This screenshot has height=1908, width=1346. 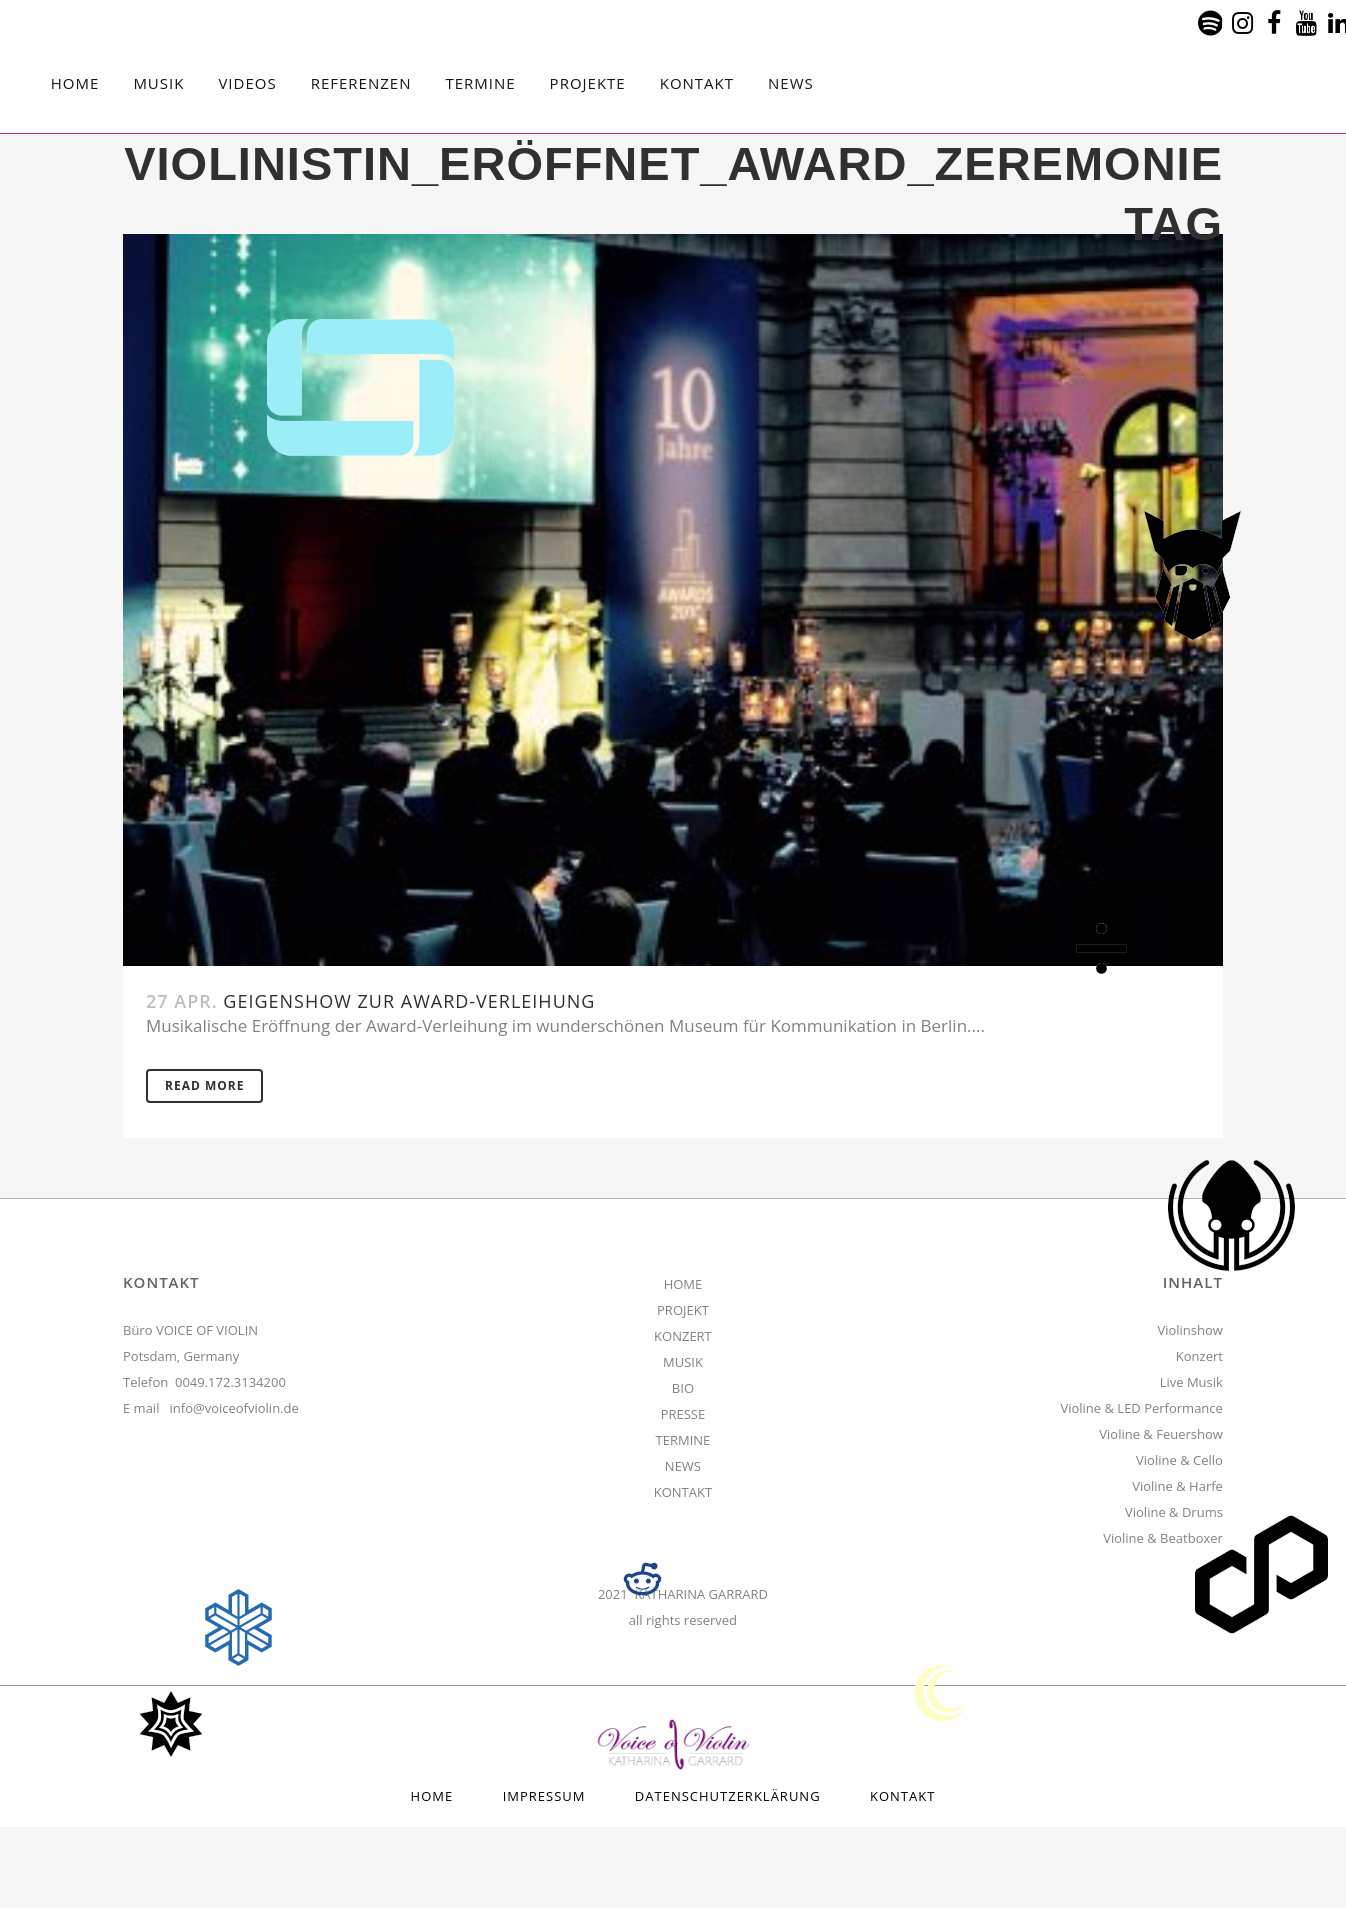 What do you see at coordinates (1231, 1215) in the screenshot?
I see `open GitKraken git client` at bounding box center [1231, 1215].